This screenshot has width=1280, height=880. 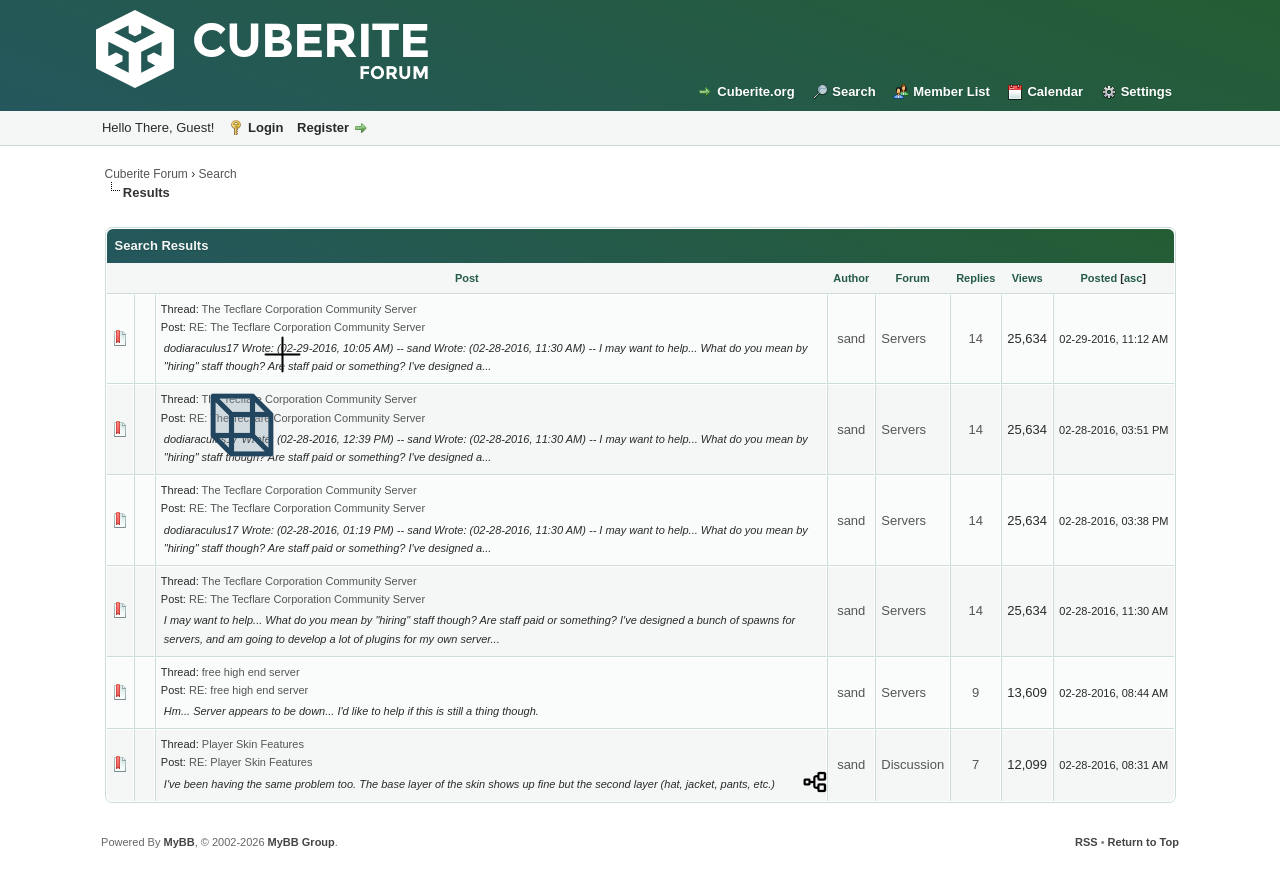 What do you see at coordinates (282, 354) in the screenshot?
I see `add a new item` at bounding box center [282, 354].